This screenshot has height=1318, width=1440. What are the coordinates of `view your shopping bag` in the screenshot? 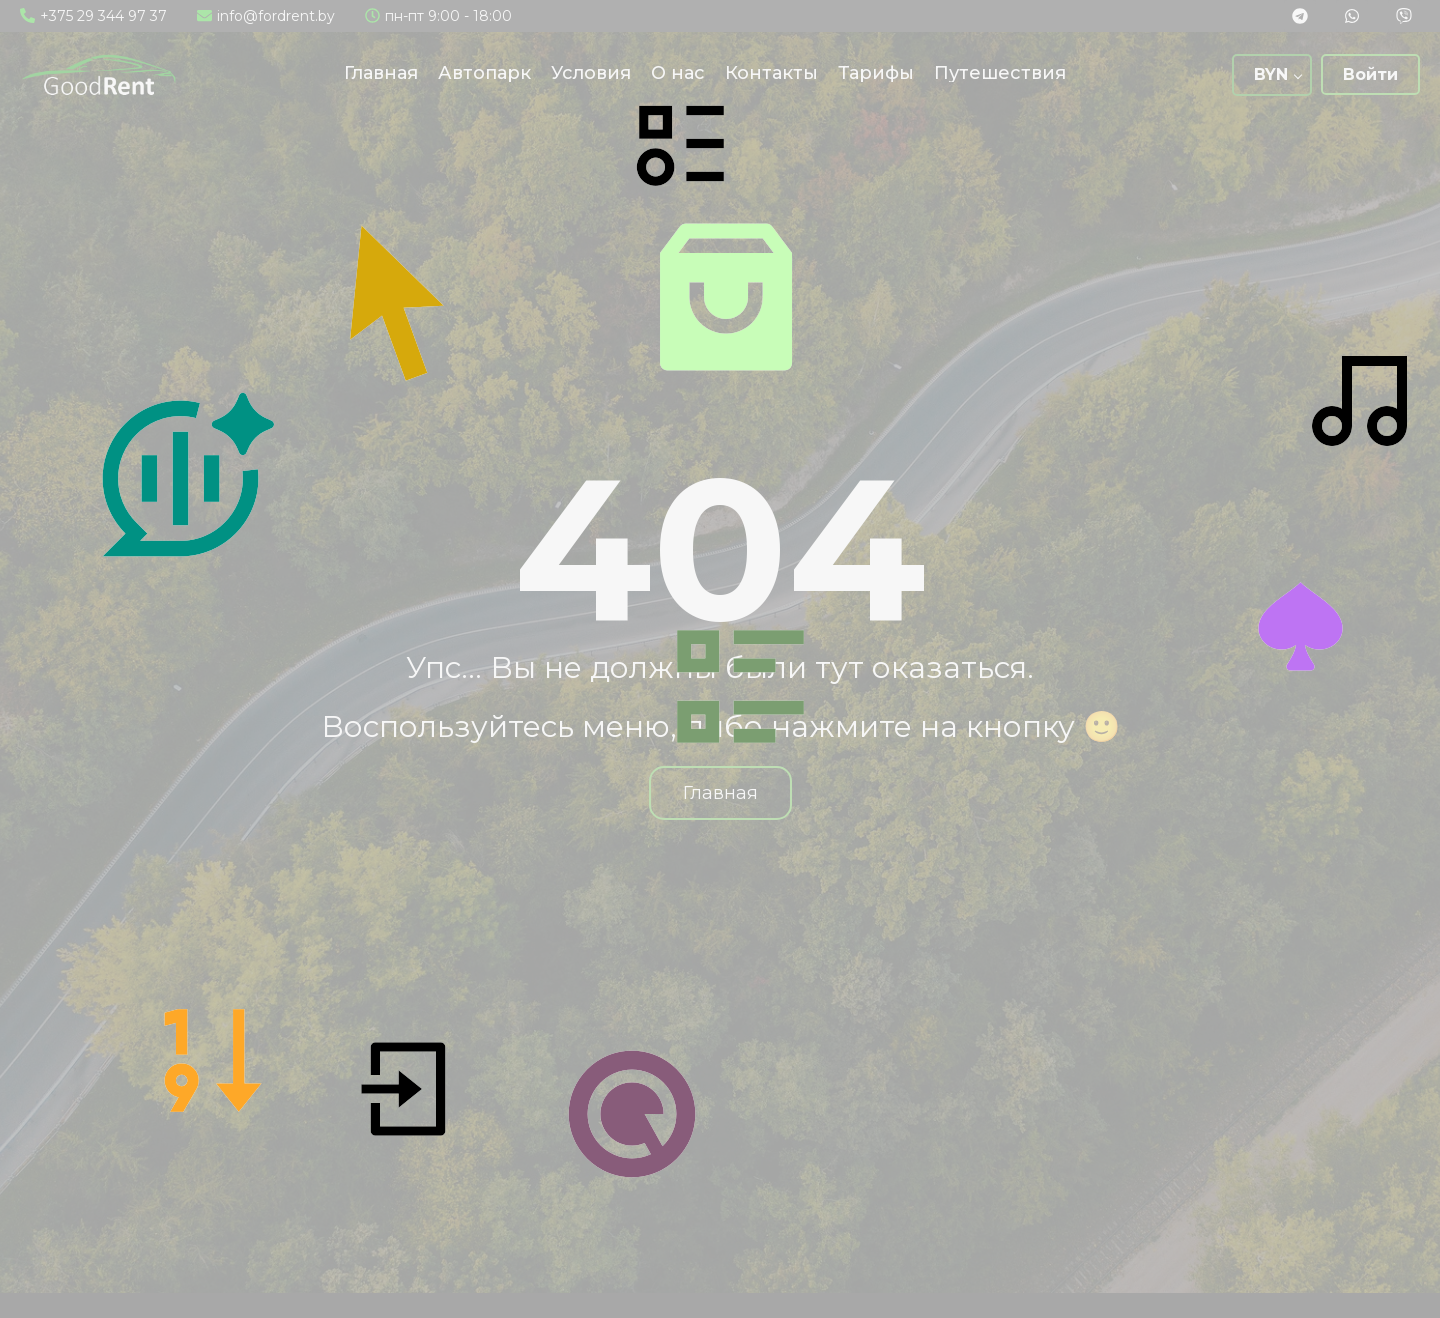 It's located at (726, 297).